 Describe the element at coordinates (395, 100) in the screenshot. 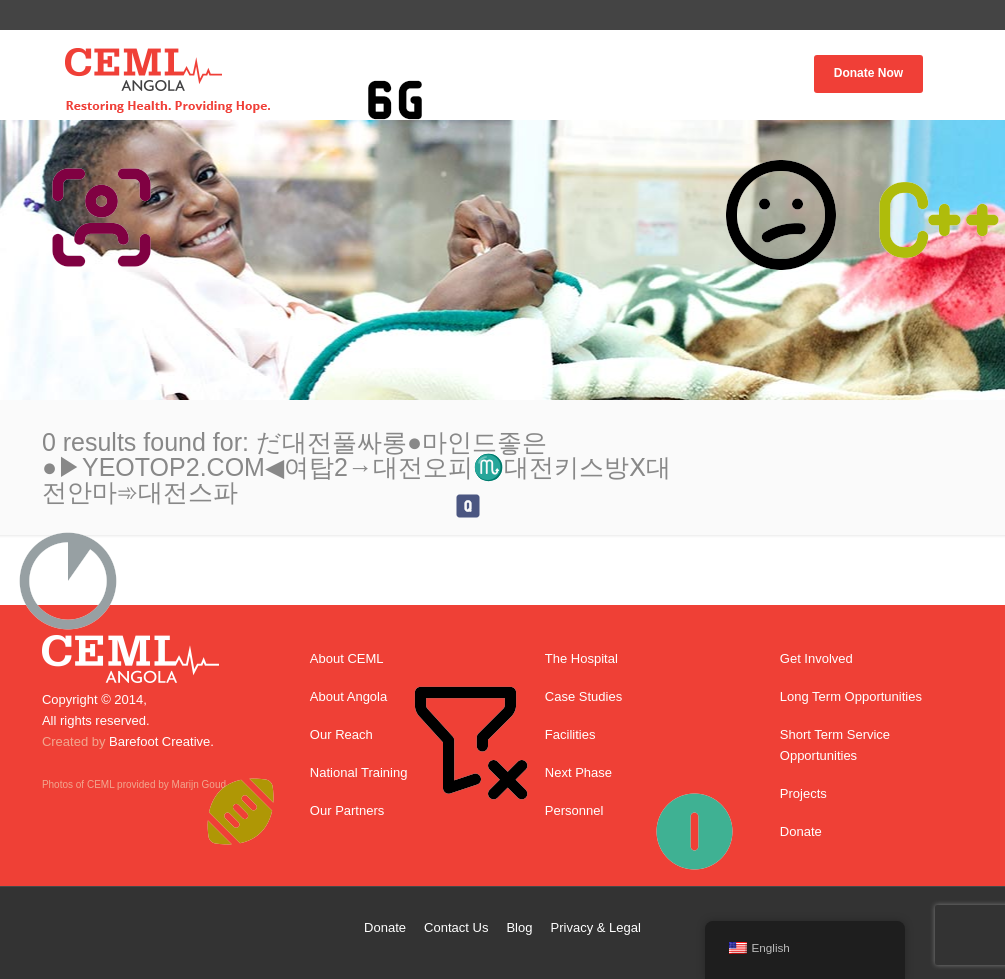

I see `indicates 6G network connectivity status` at that location.